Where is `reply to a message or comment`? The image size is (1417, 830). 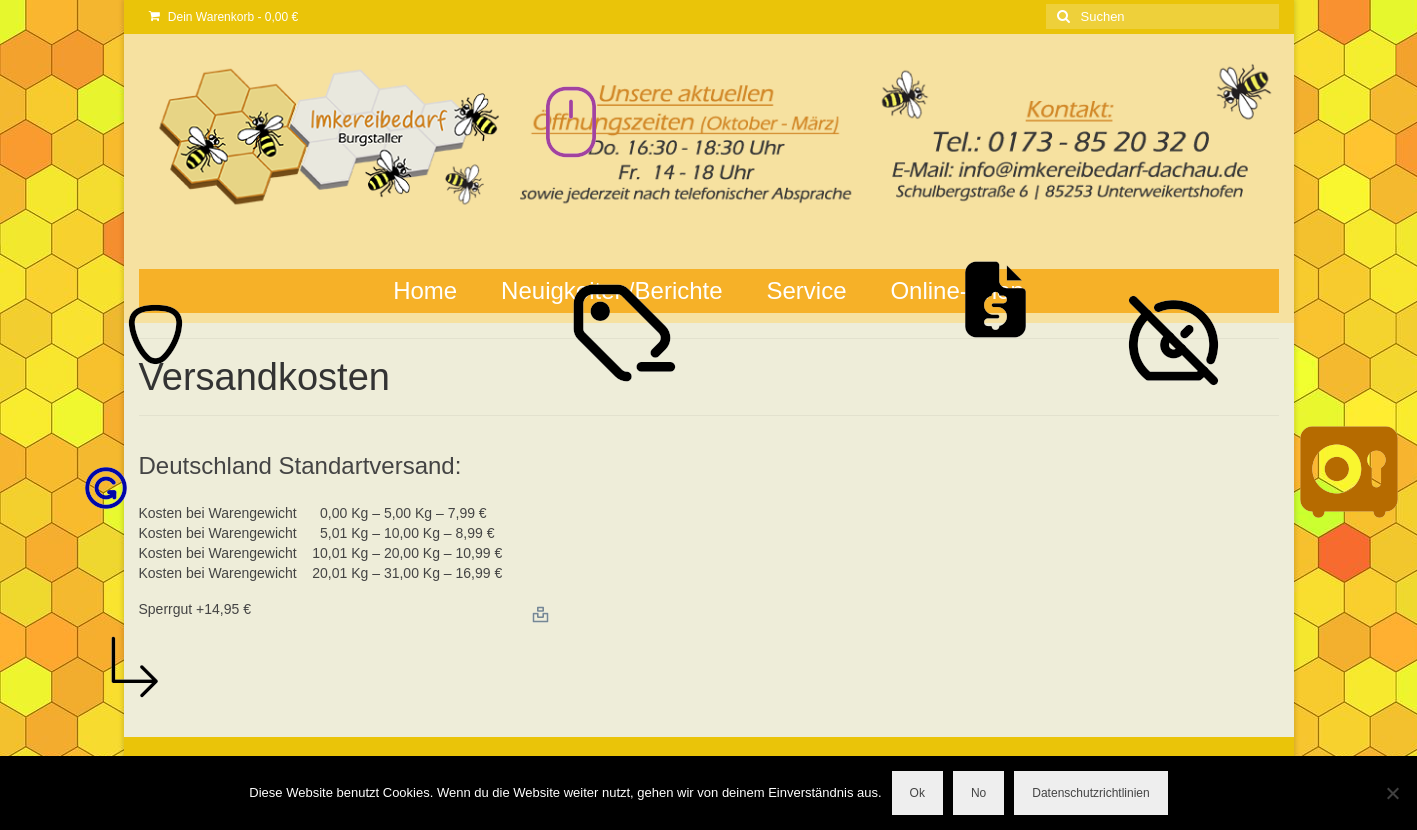 reply to a message or comment is located at coordinates (130, 667).